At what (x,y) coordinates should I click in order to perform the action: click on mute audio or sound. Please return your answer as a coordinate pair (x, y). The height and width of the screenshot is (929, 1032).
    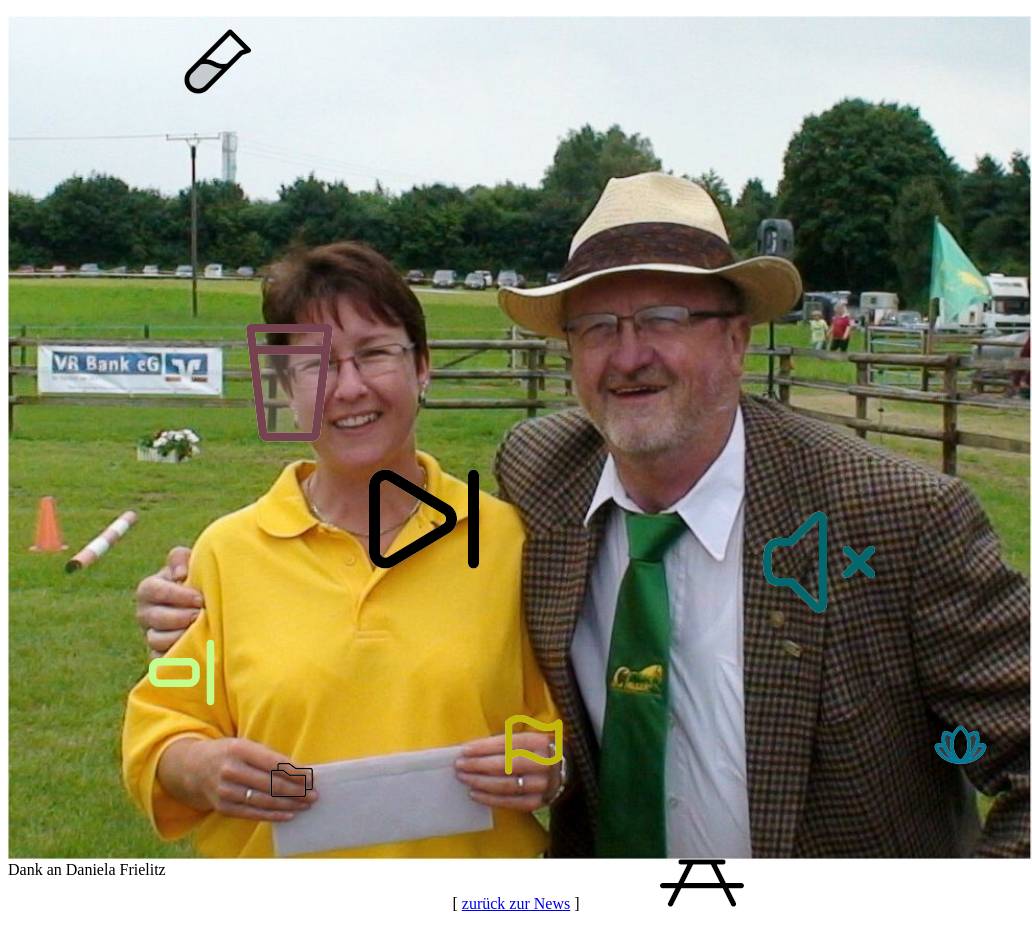
    Looking at the image, I should click on (819, 562).